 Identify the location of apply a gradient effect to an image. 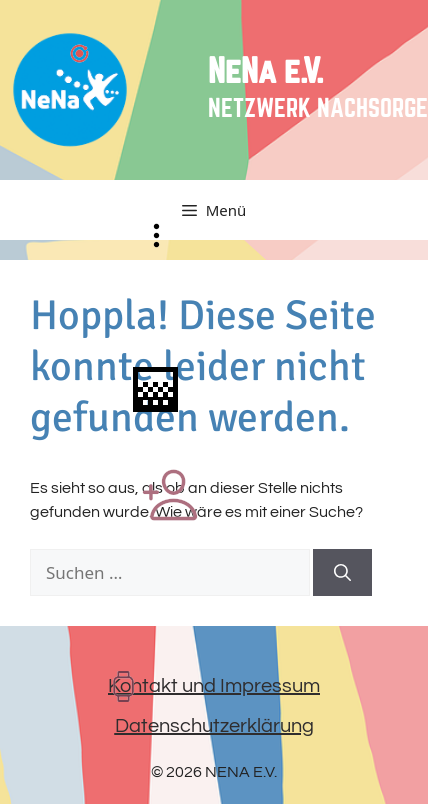
(155, 389).